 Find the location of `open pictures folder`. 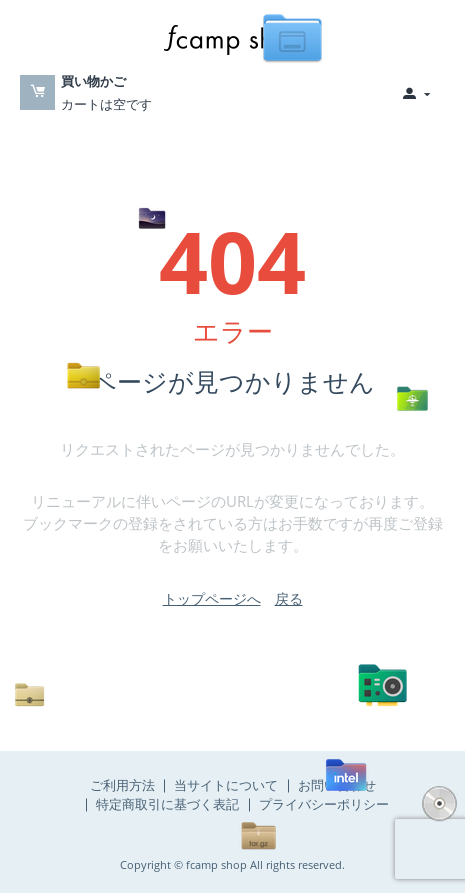

open pictures folder is located at coordinates (152, 219).